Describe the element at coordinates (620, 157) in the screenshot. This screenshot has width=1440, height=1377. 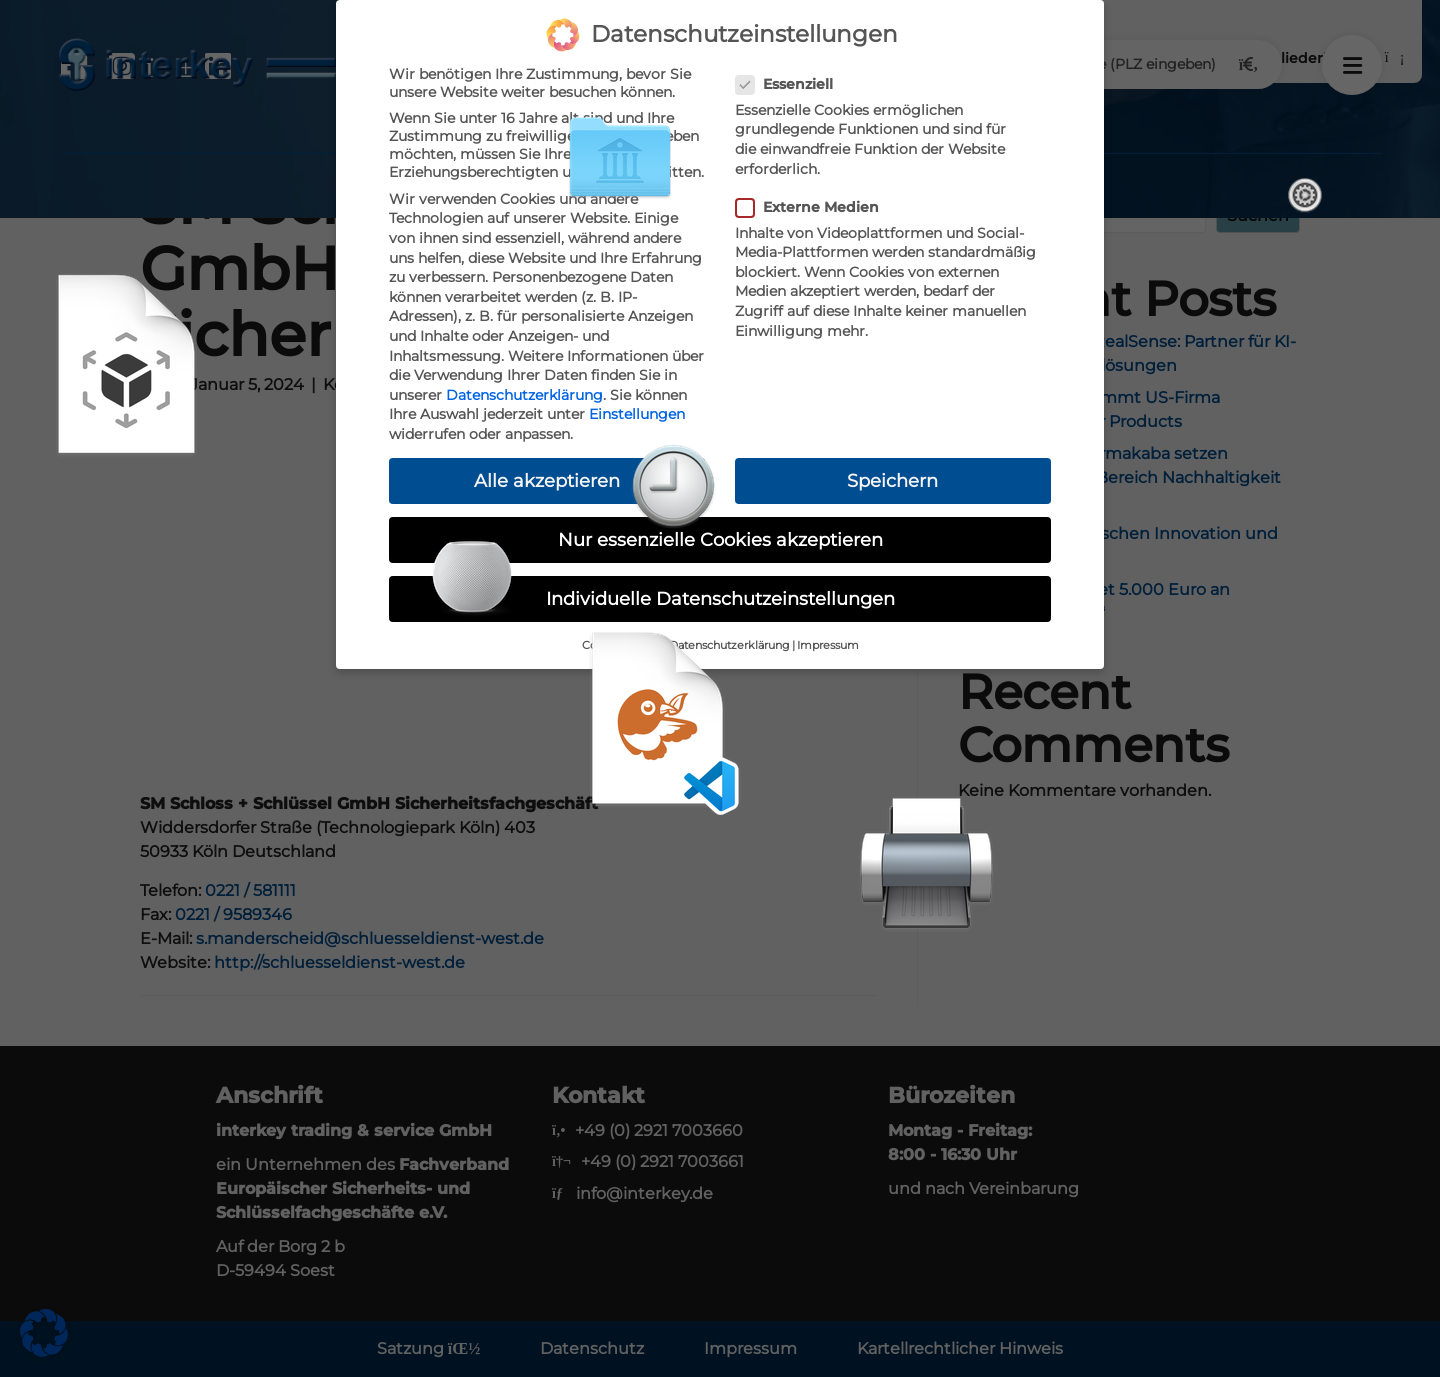
I see `access the system library folder` at that location.